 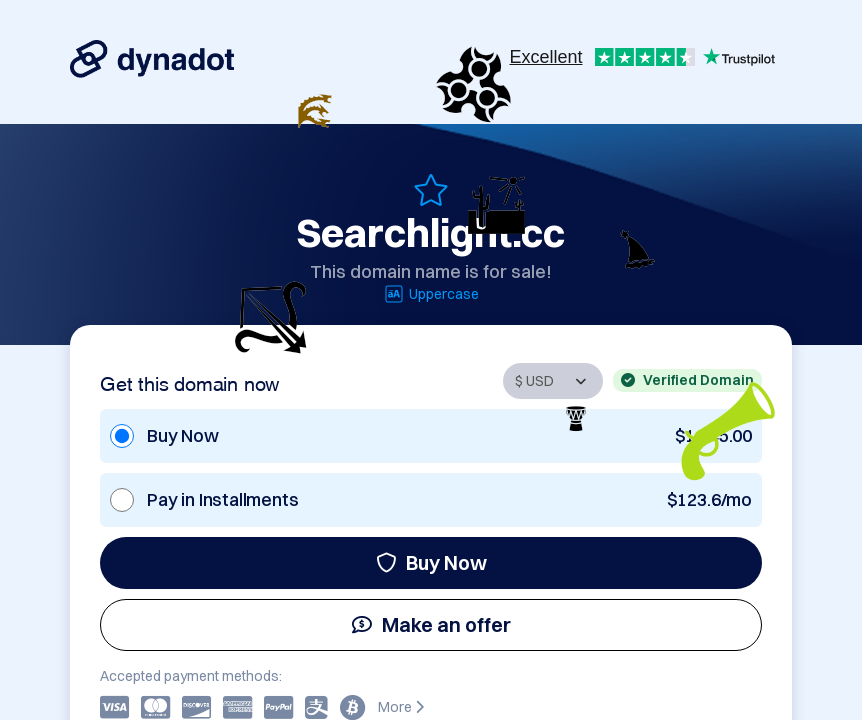 What do you see at coordinates (728, 431) in the screenshot?
I see `select blunderbuss weapon in game inventory` at bounding box center [728, 431].